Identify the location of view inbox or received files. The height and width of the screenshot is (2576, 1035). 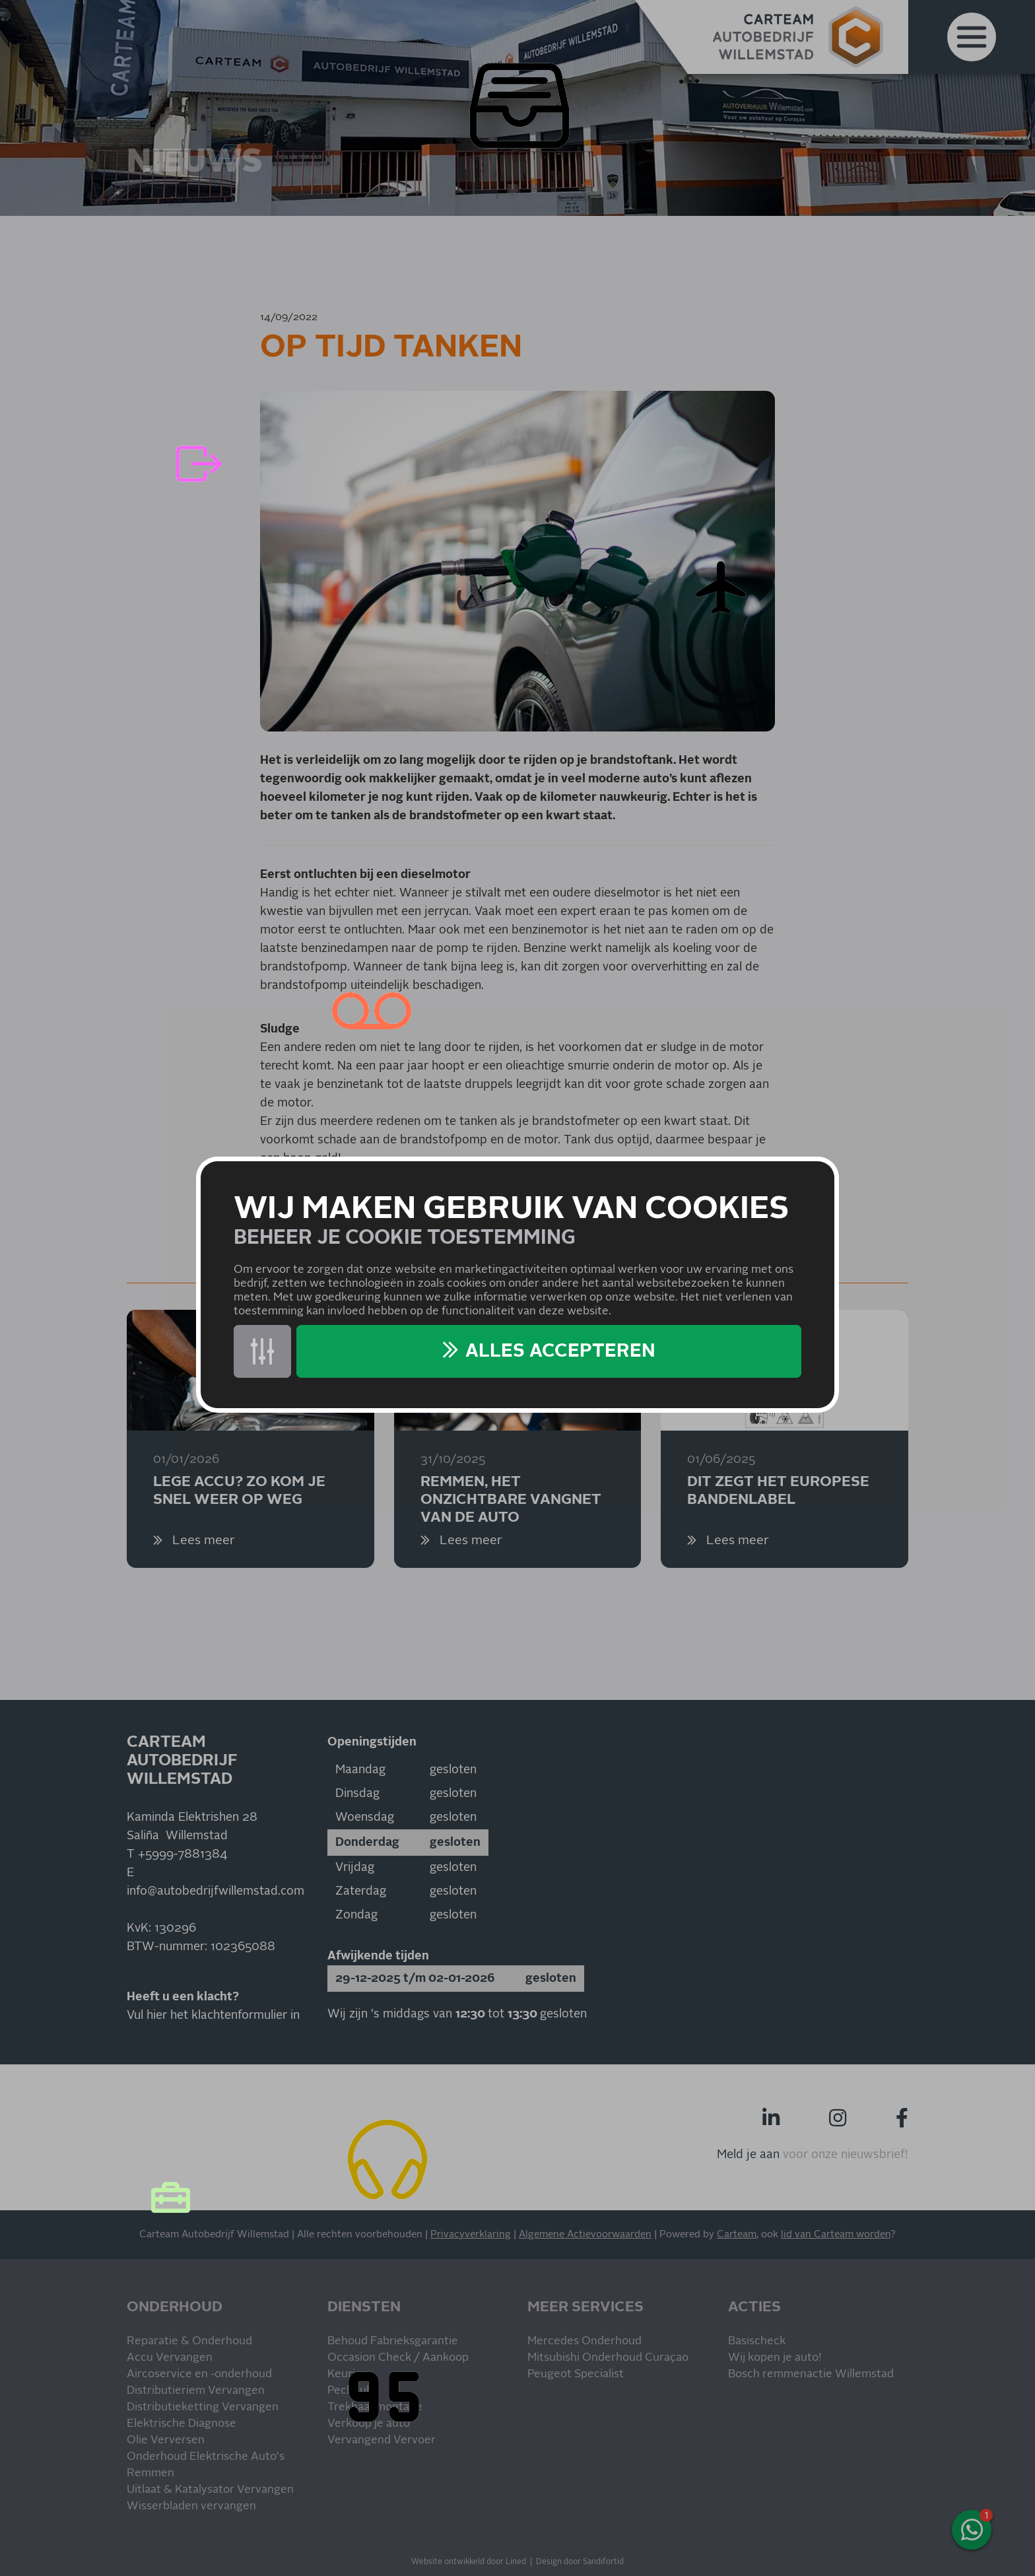
(519, 106).